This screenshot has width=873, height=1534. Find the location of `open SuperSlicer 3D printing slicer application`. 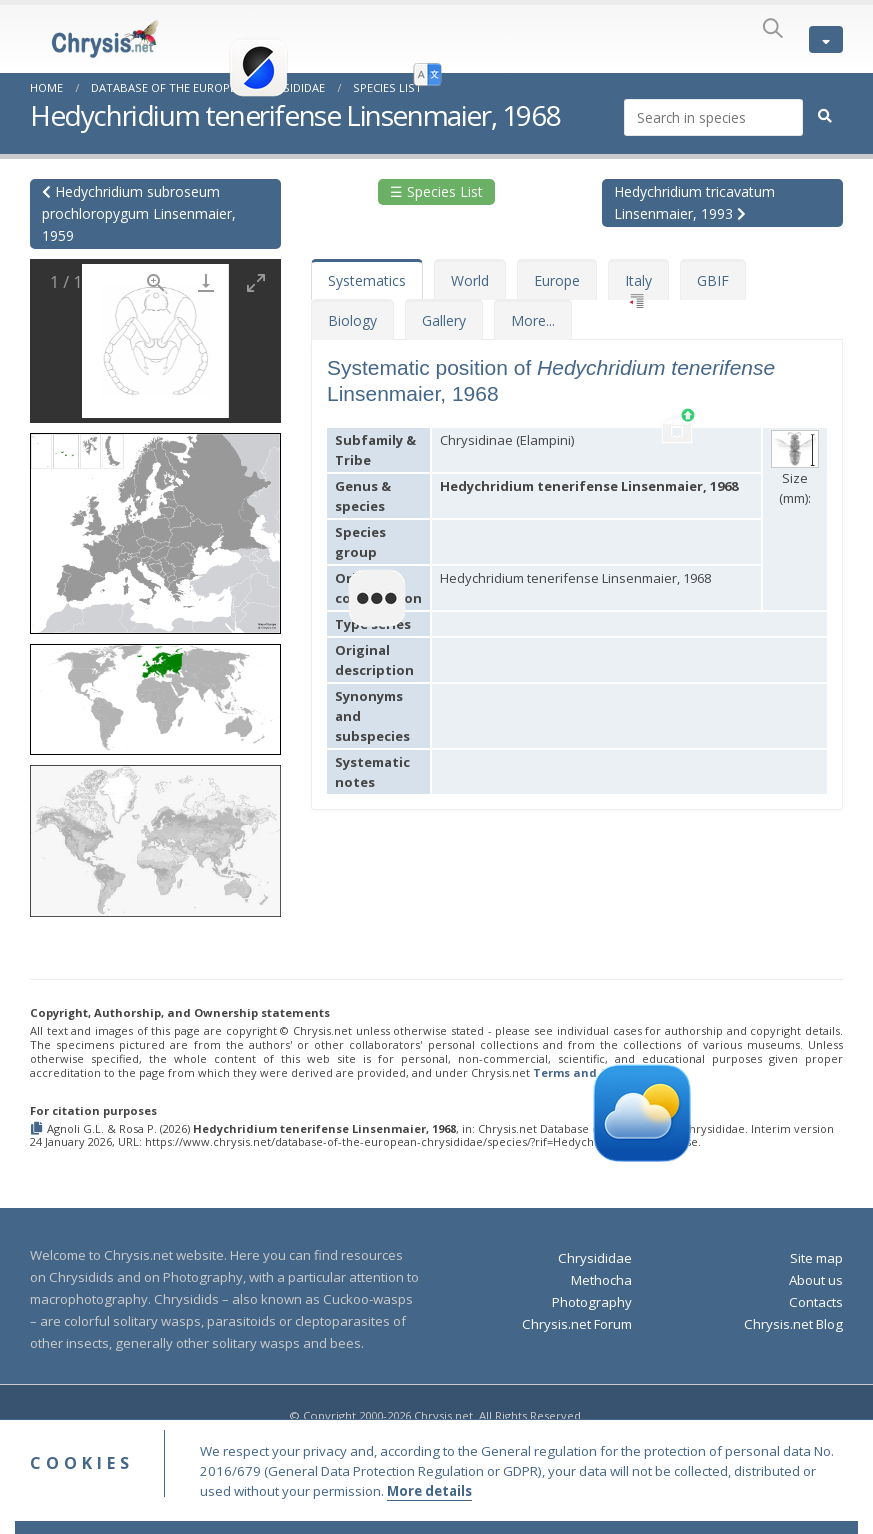

open SuperSlicer 3D printing slicer application is located at coordinates (258, 67).